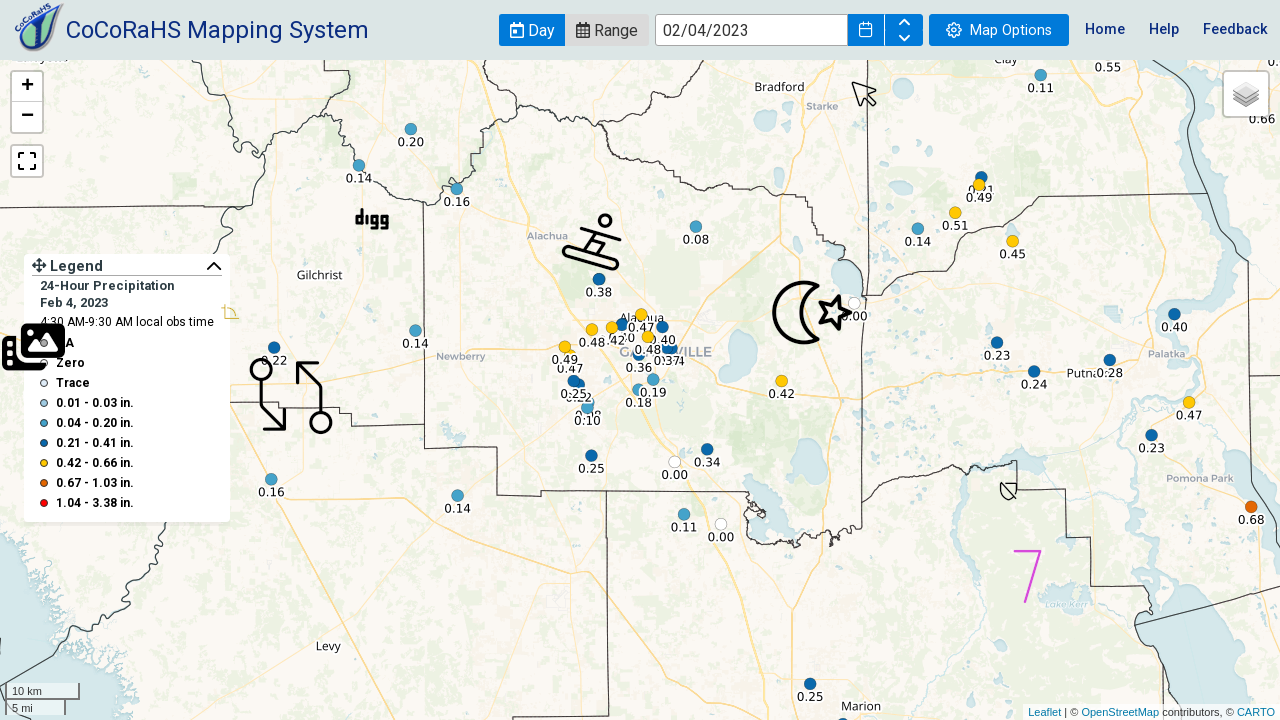 The width and height of the screenshot is (1280, 720). What do you see at coordinates (809, 312) in the screenshot?
I see `toggle islamic calendar or prayer times` at bounding box center [809, 312].